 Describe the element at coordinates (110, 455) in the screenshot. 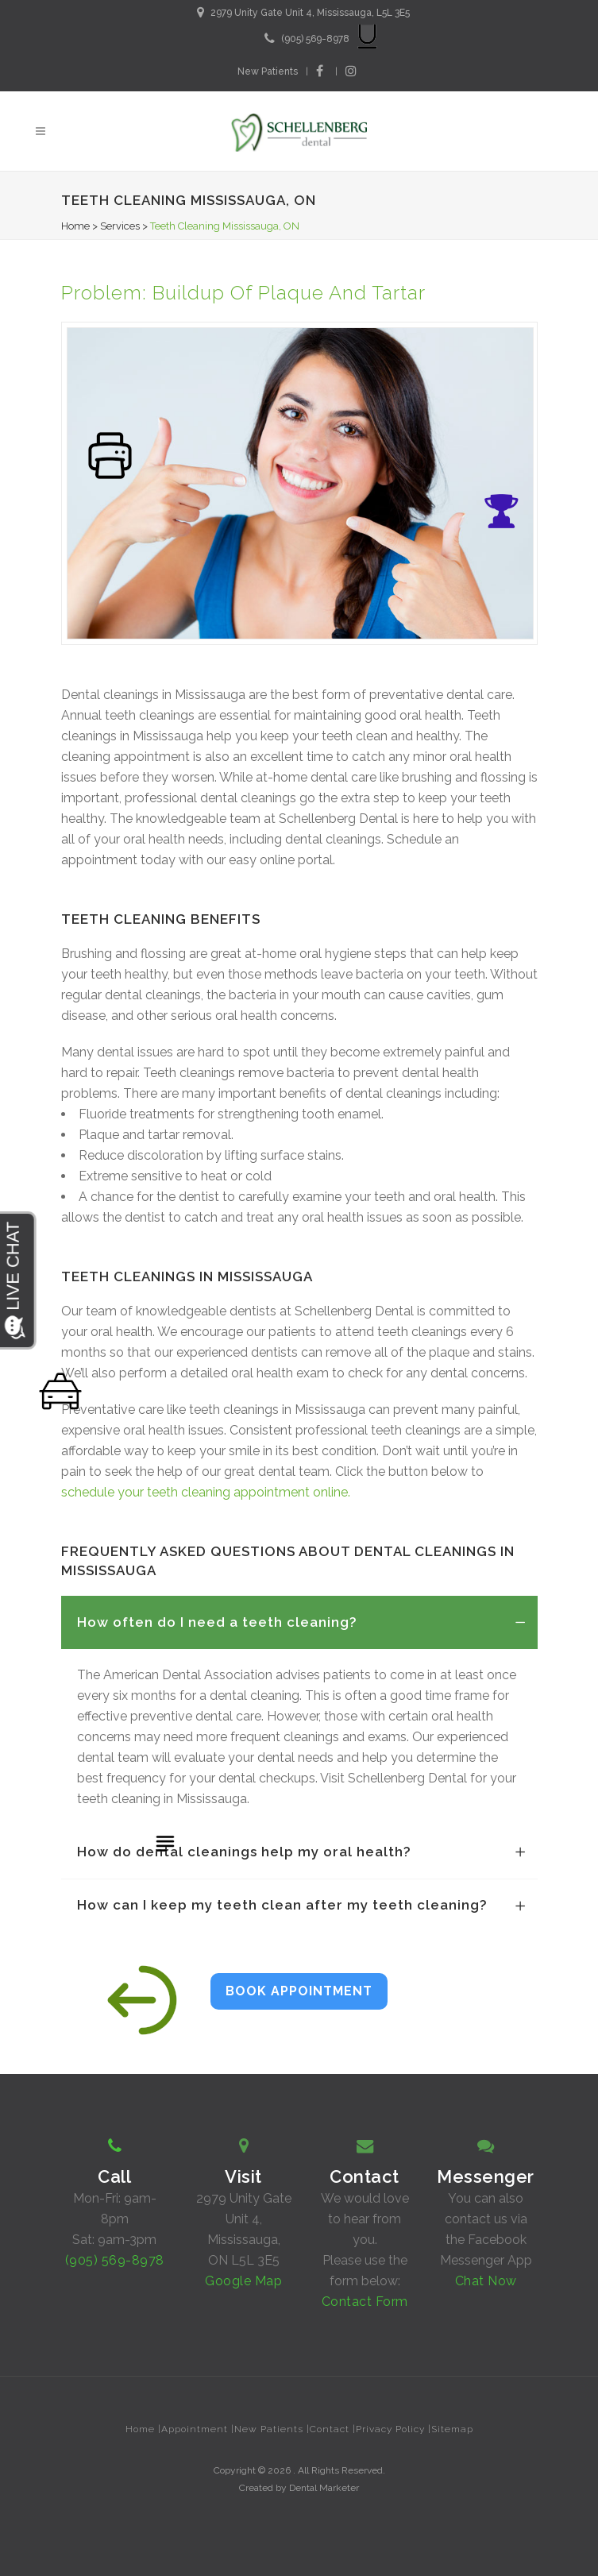

I see `print the current document` at that location.